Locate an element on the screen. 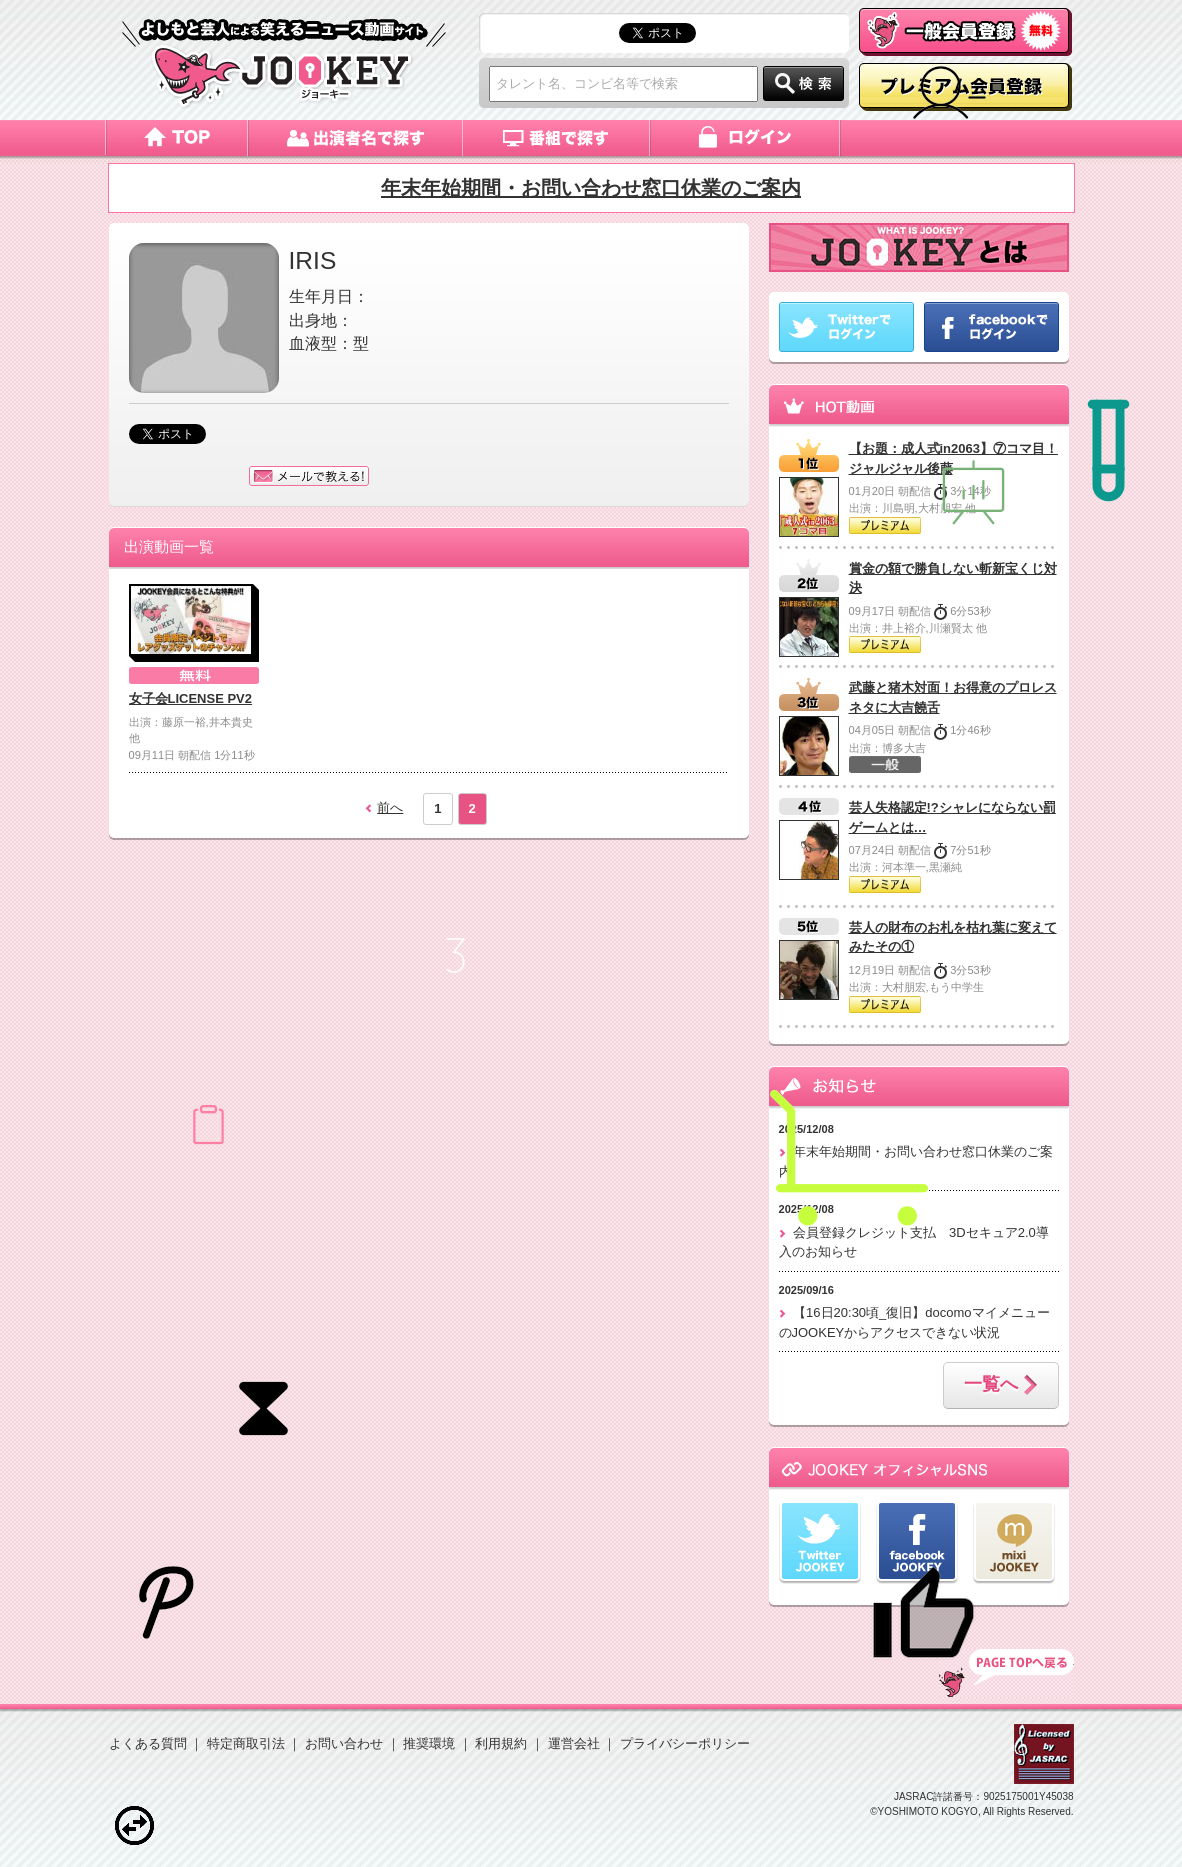 The width and height of the screenshot is (1182, 1867). indicates step three in a multi-step process is located at coordinates (455, 955).